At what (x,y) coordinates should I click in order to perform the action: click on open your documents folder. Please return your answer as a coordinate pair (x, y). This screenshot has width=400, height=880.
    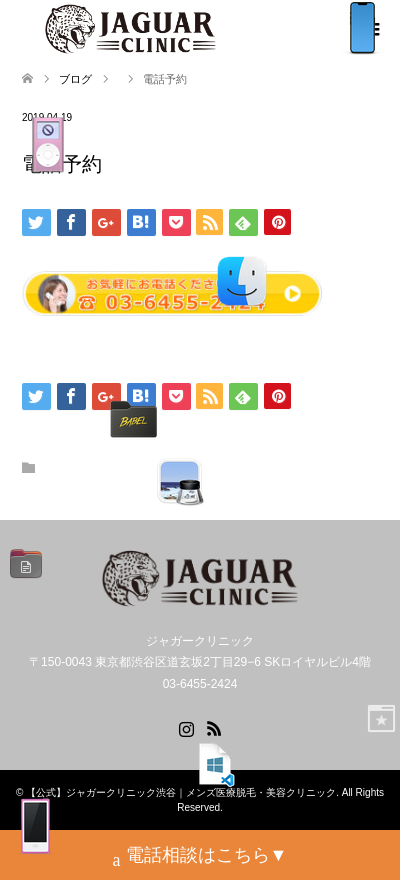
    Looking at the image, I should click on (26, 563).